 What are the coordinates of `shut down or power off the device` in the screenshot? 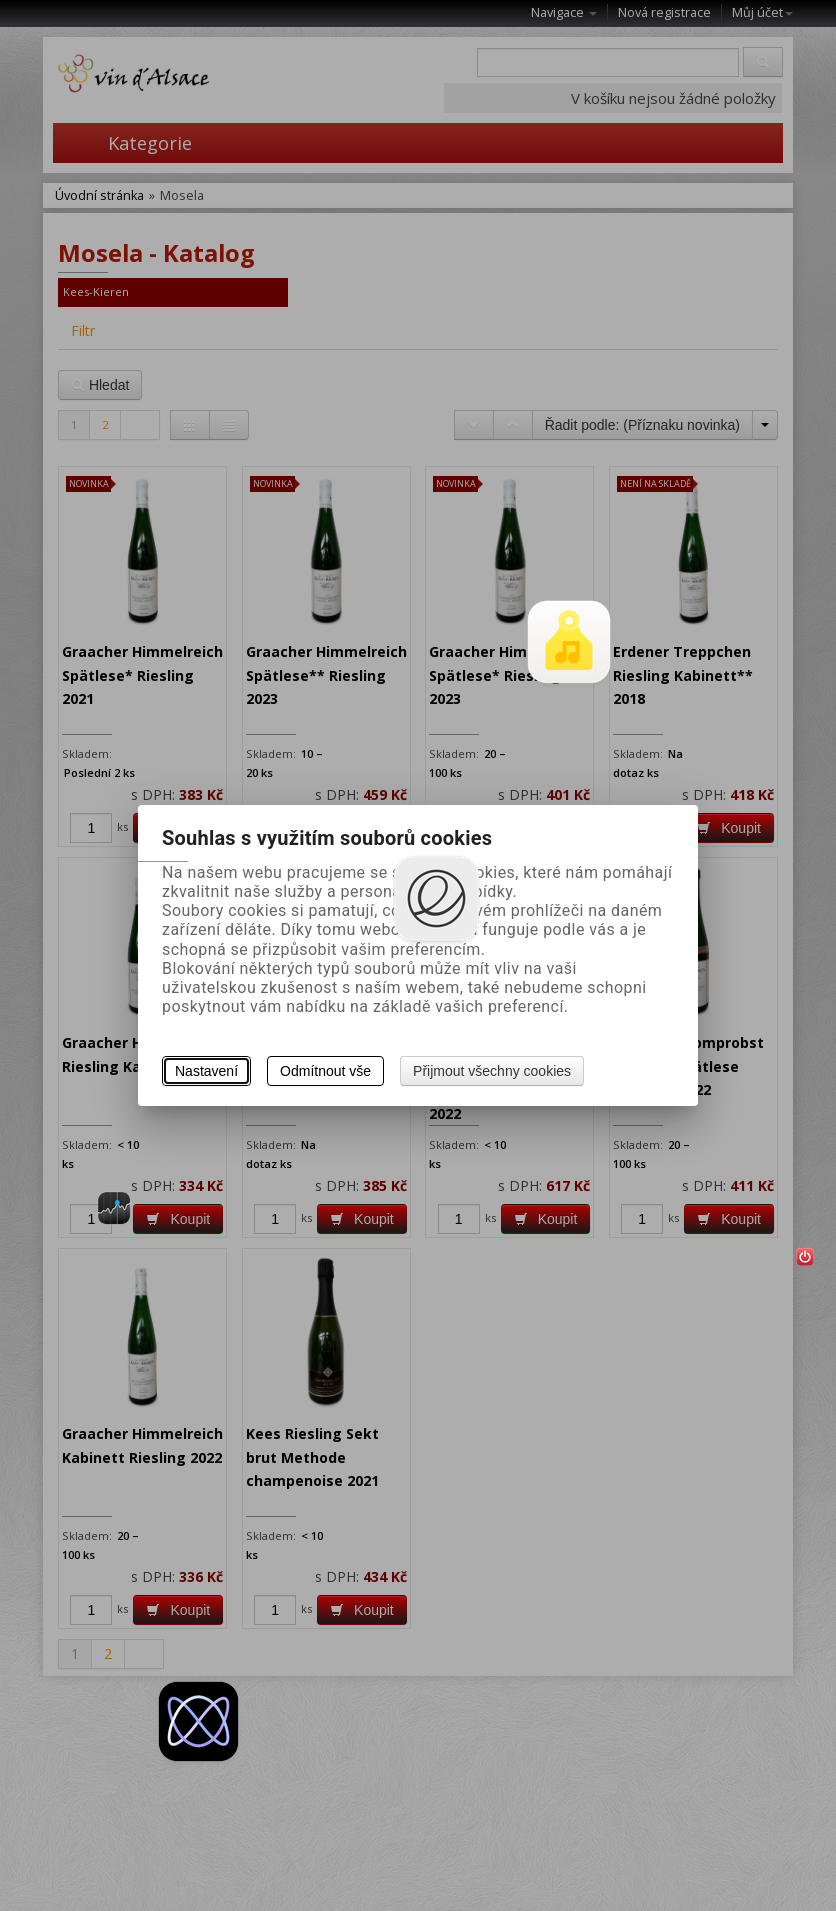 It's located at (805, 1257).